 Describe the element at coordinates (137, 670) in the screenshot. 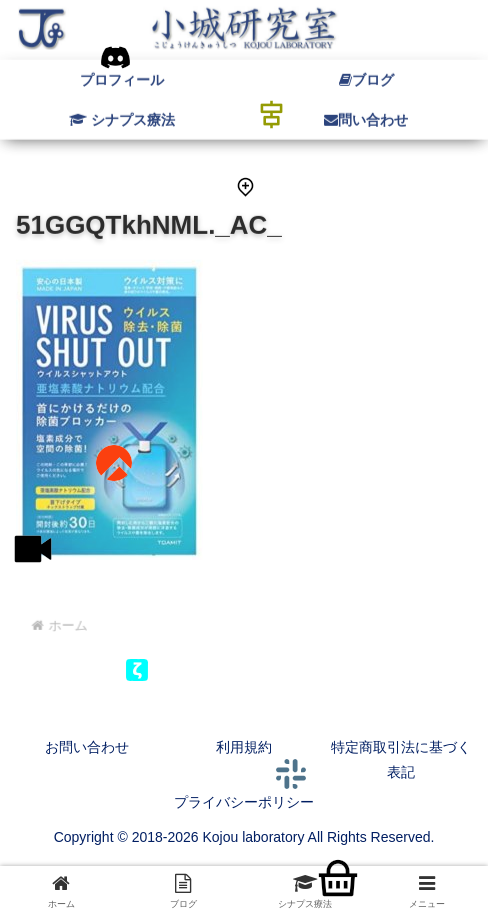

I see `open zettlr markdown editor` at that location.